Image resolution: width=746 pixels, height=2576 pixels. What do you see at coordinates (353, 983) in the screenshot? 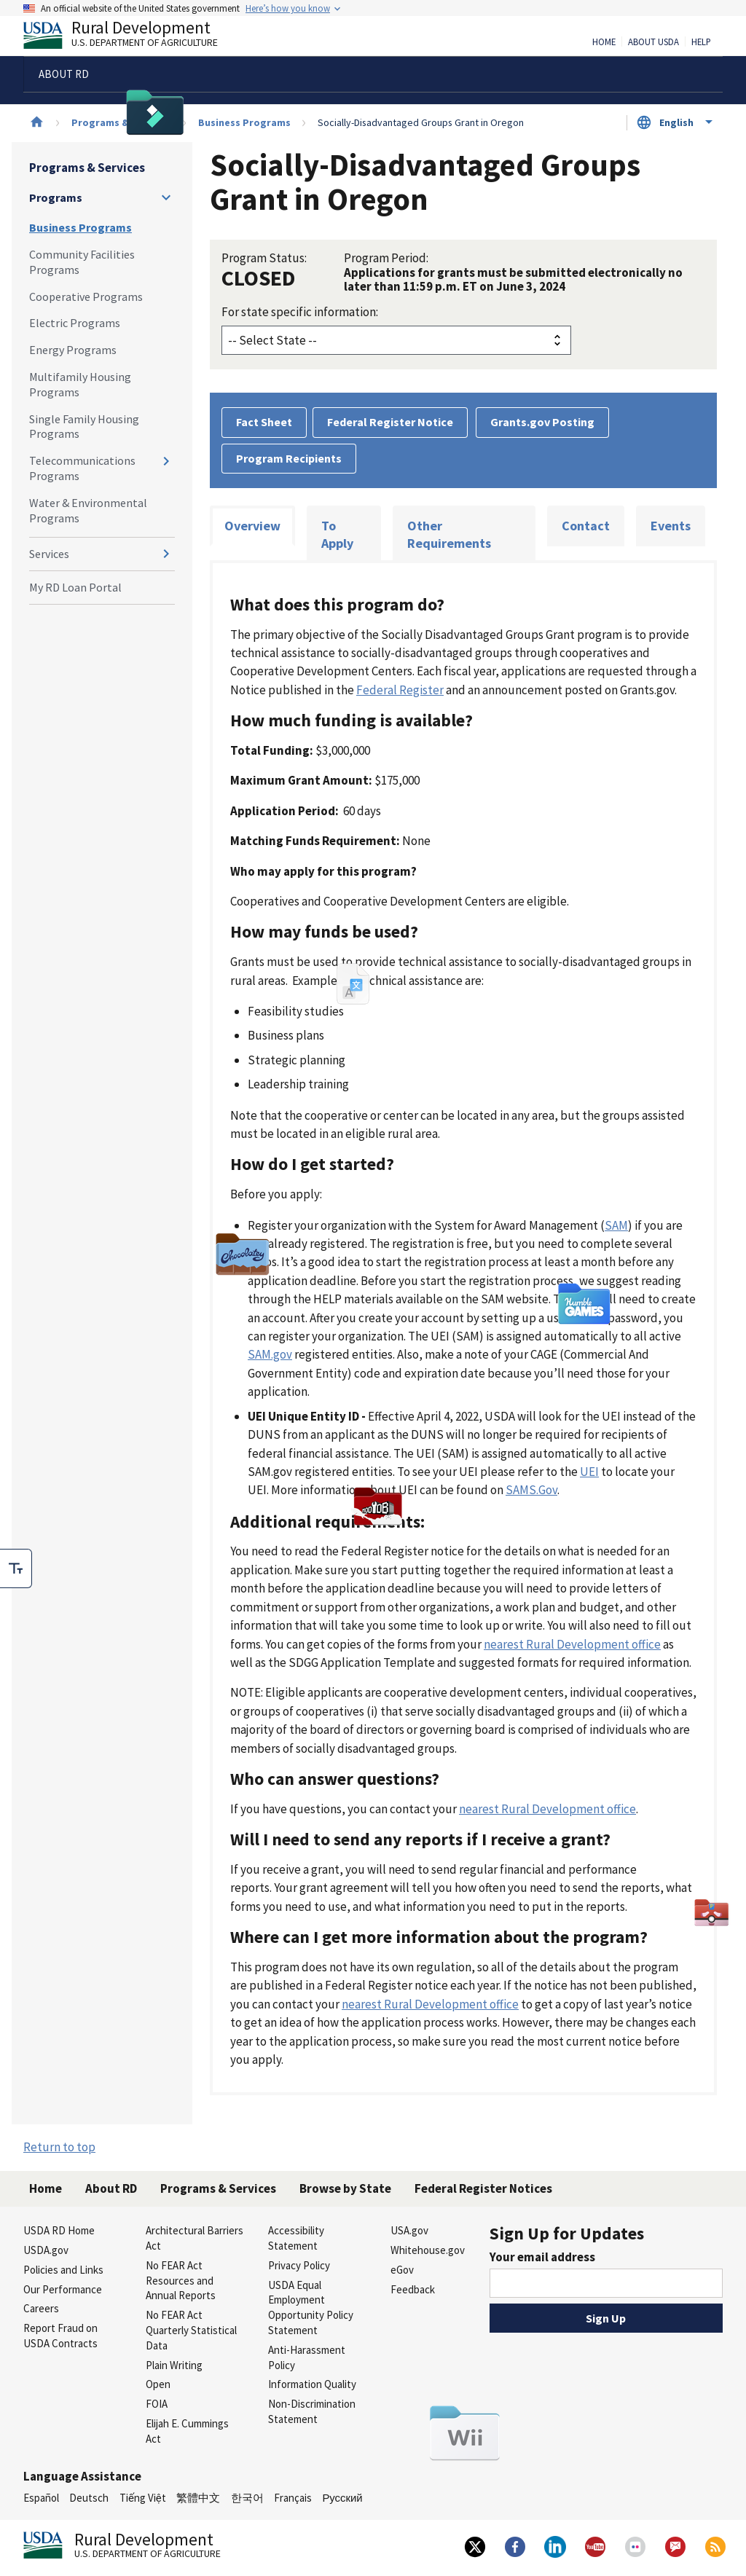
I see `a gettext translation file for software localization` at bounding box center [353, 983].